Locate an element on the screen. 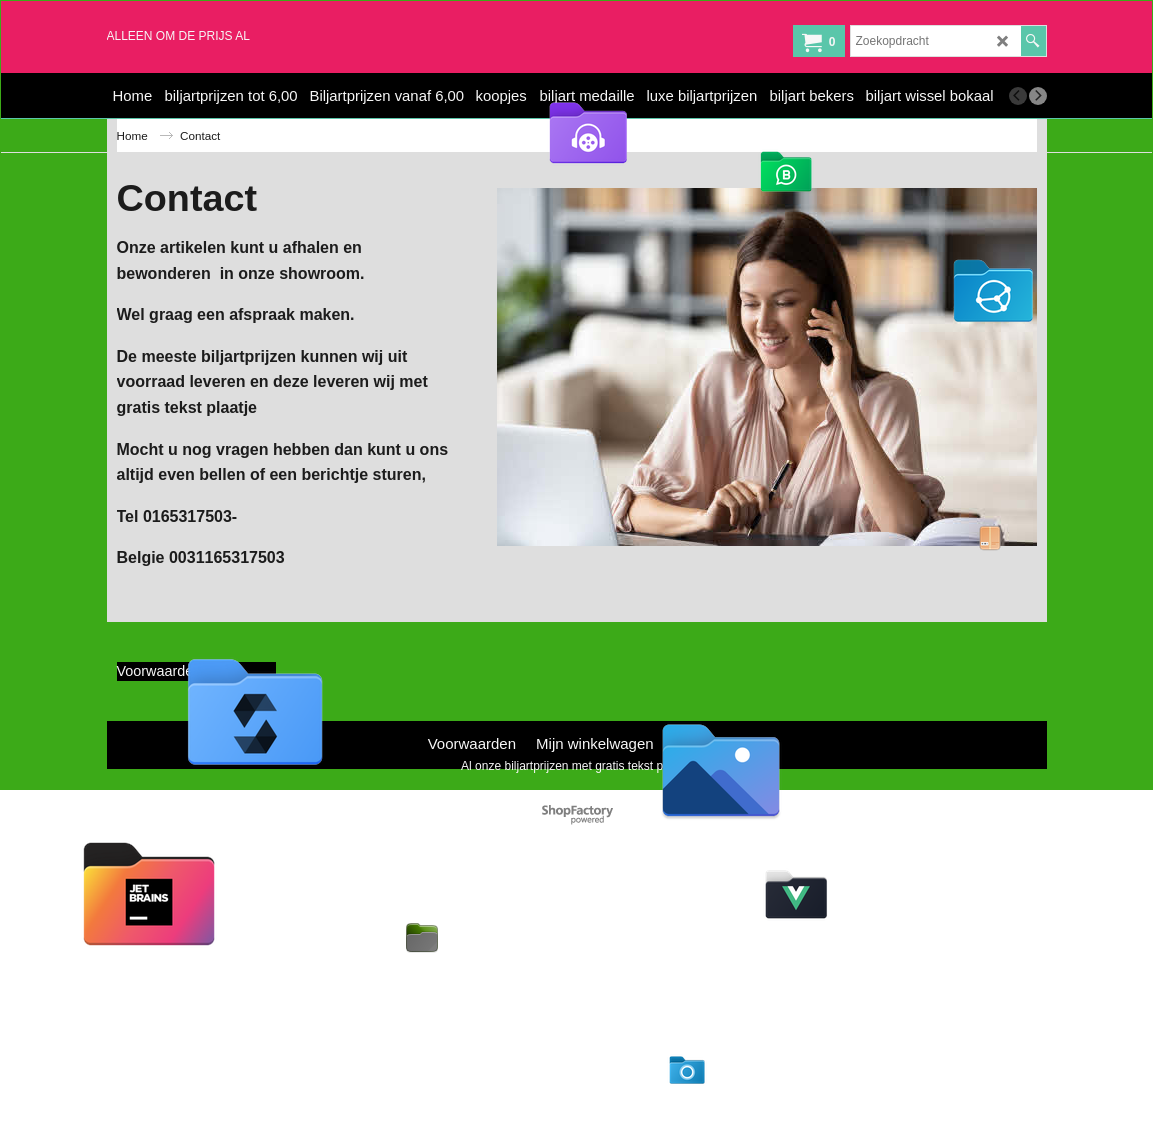 This screenshot has height=1125, width=1153. folder containing 4k video to mp3 converter files is located at coordinates (588, 135).